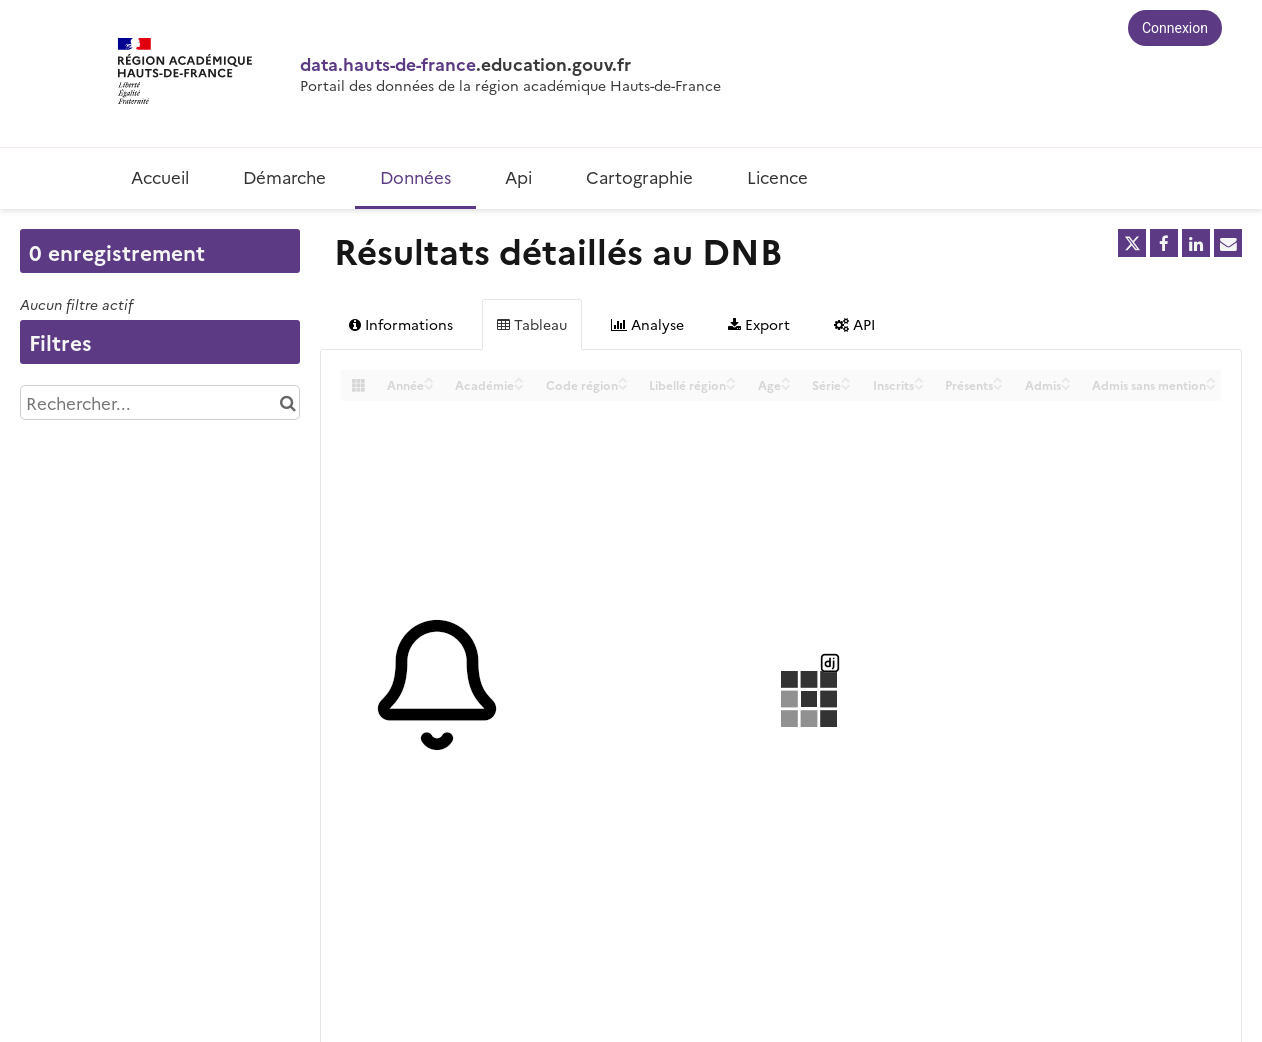  What do you see at coordinates (830, 663) in the screenshot?
I see `django web framework logo` at bounding box center [830, 663].